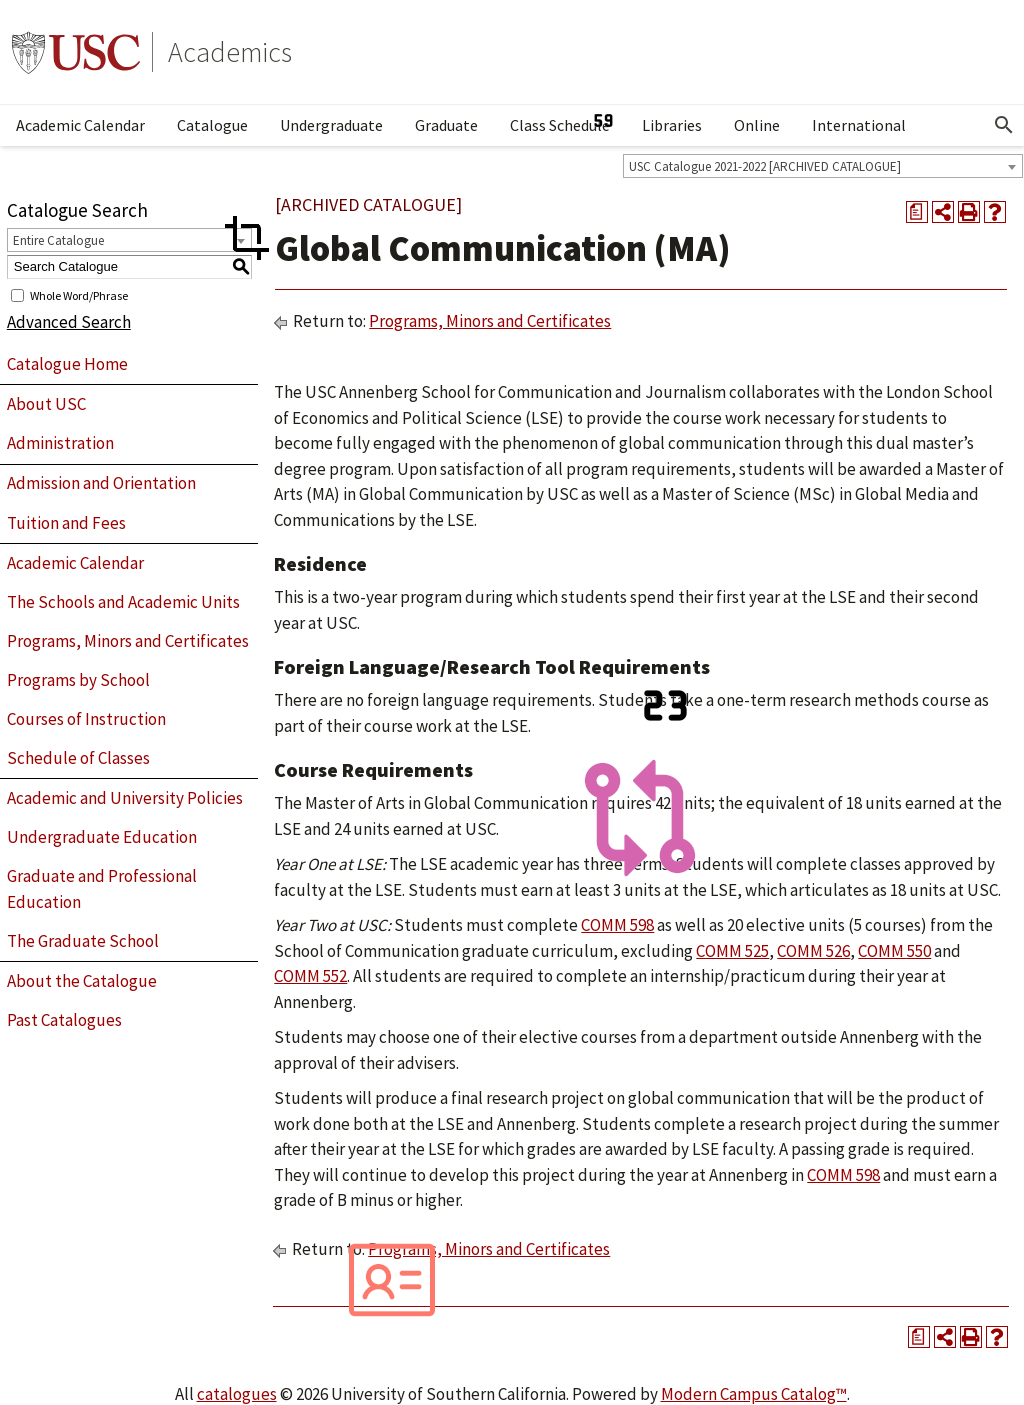 This screenshot has width=1024, height=1405. What do you see at coordinates (603, 120) in the screenshot?
I see `indicates 59 items, notifications, or count` at bounding box center [603, 120].